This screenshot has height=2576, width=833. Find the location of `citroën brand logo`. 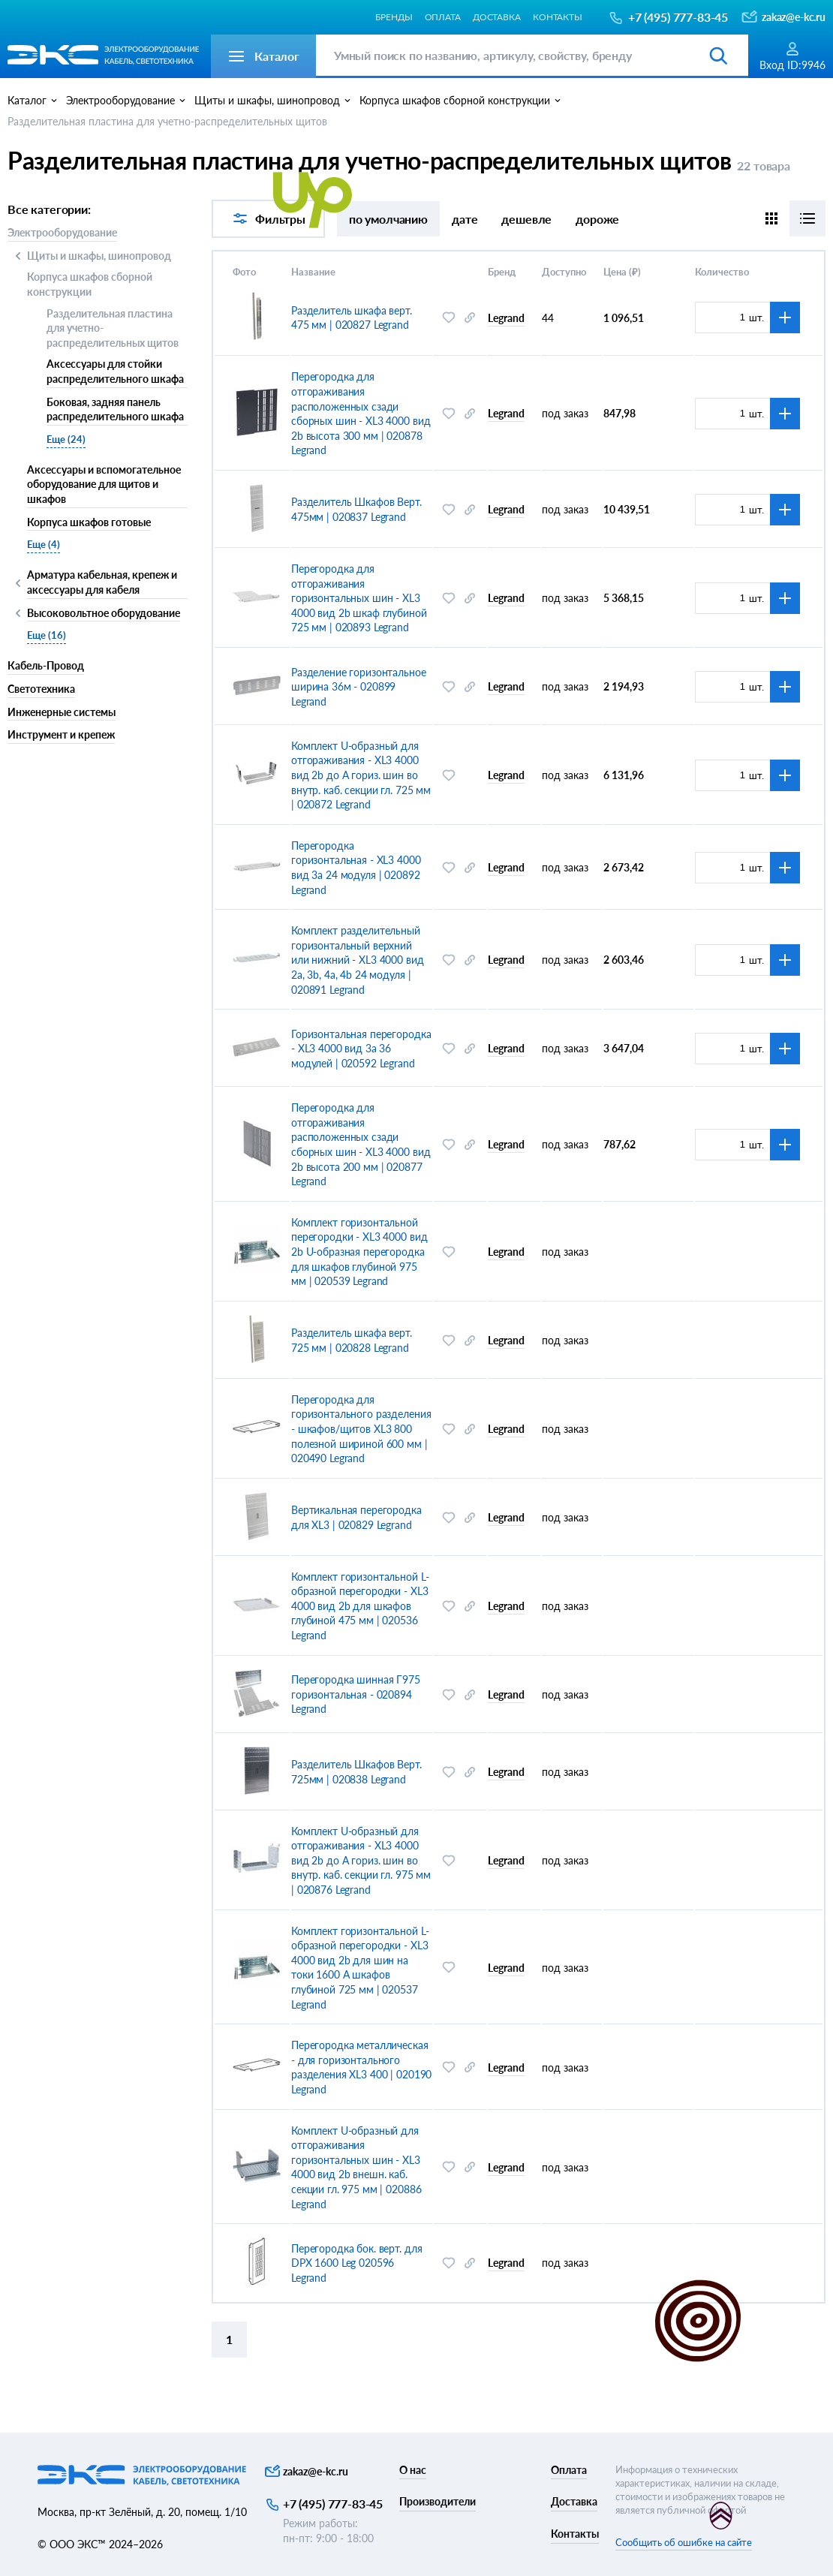

citroën brand logo is located at coordinates (720, 2515).